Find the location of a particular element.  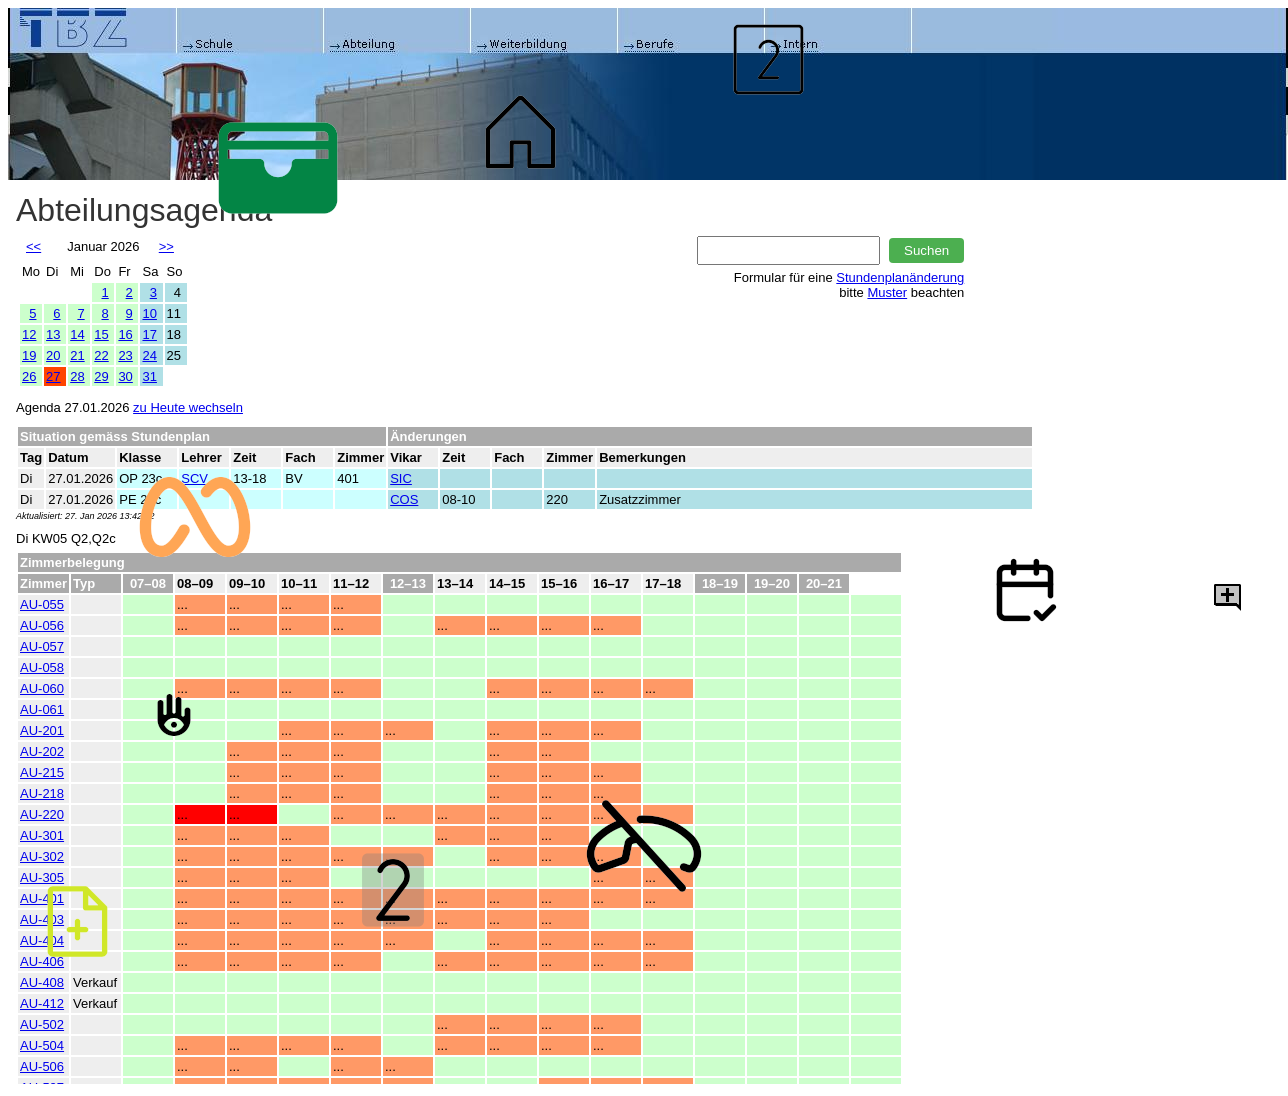

end or decline a phone call is located at coordinates (644, 846).